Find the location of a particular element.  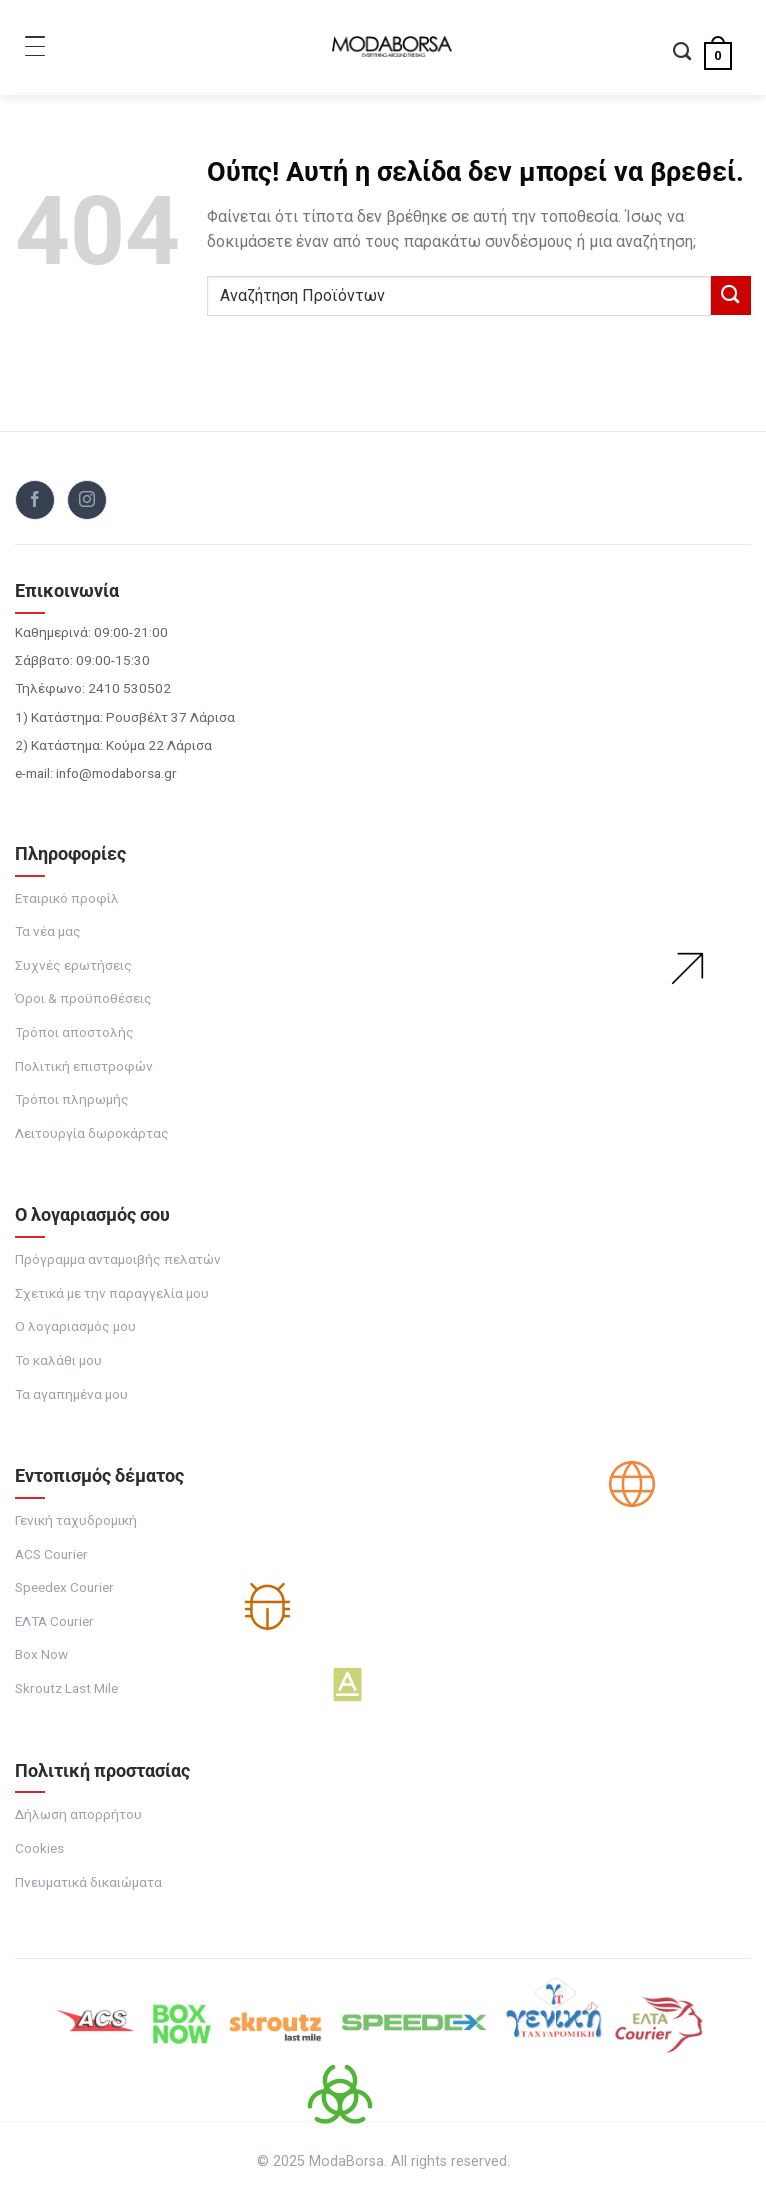

apply underline formatting to text is located at coordinates (347, 1684).